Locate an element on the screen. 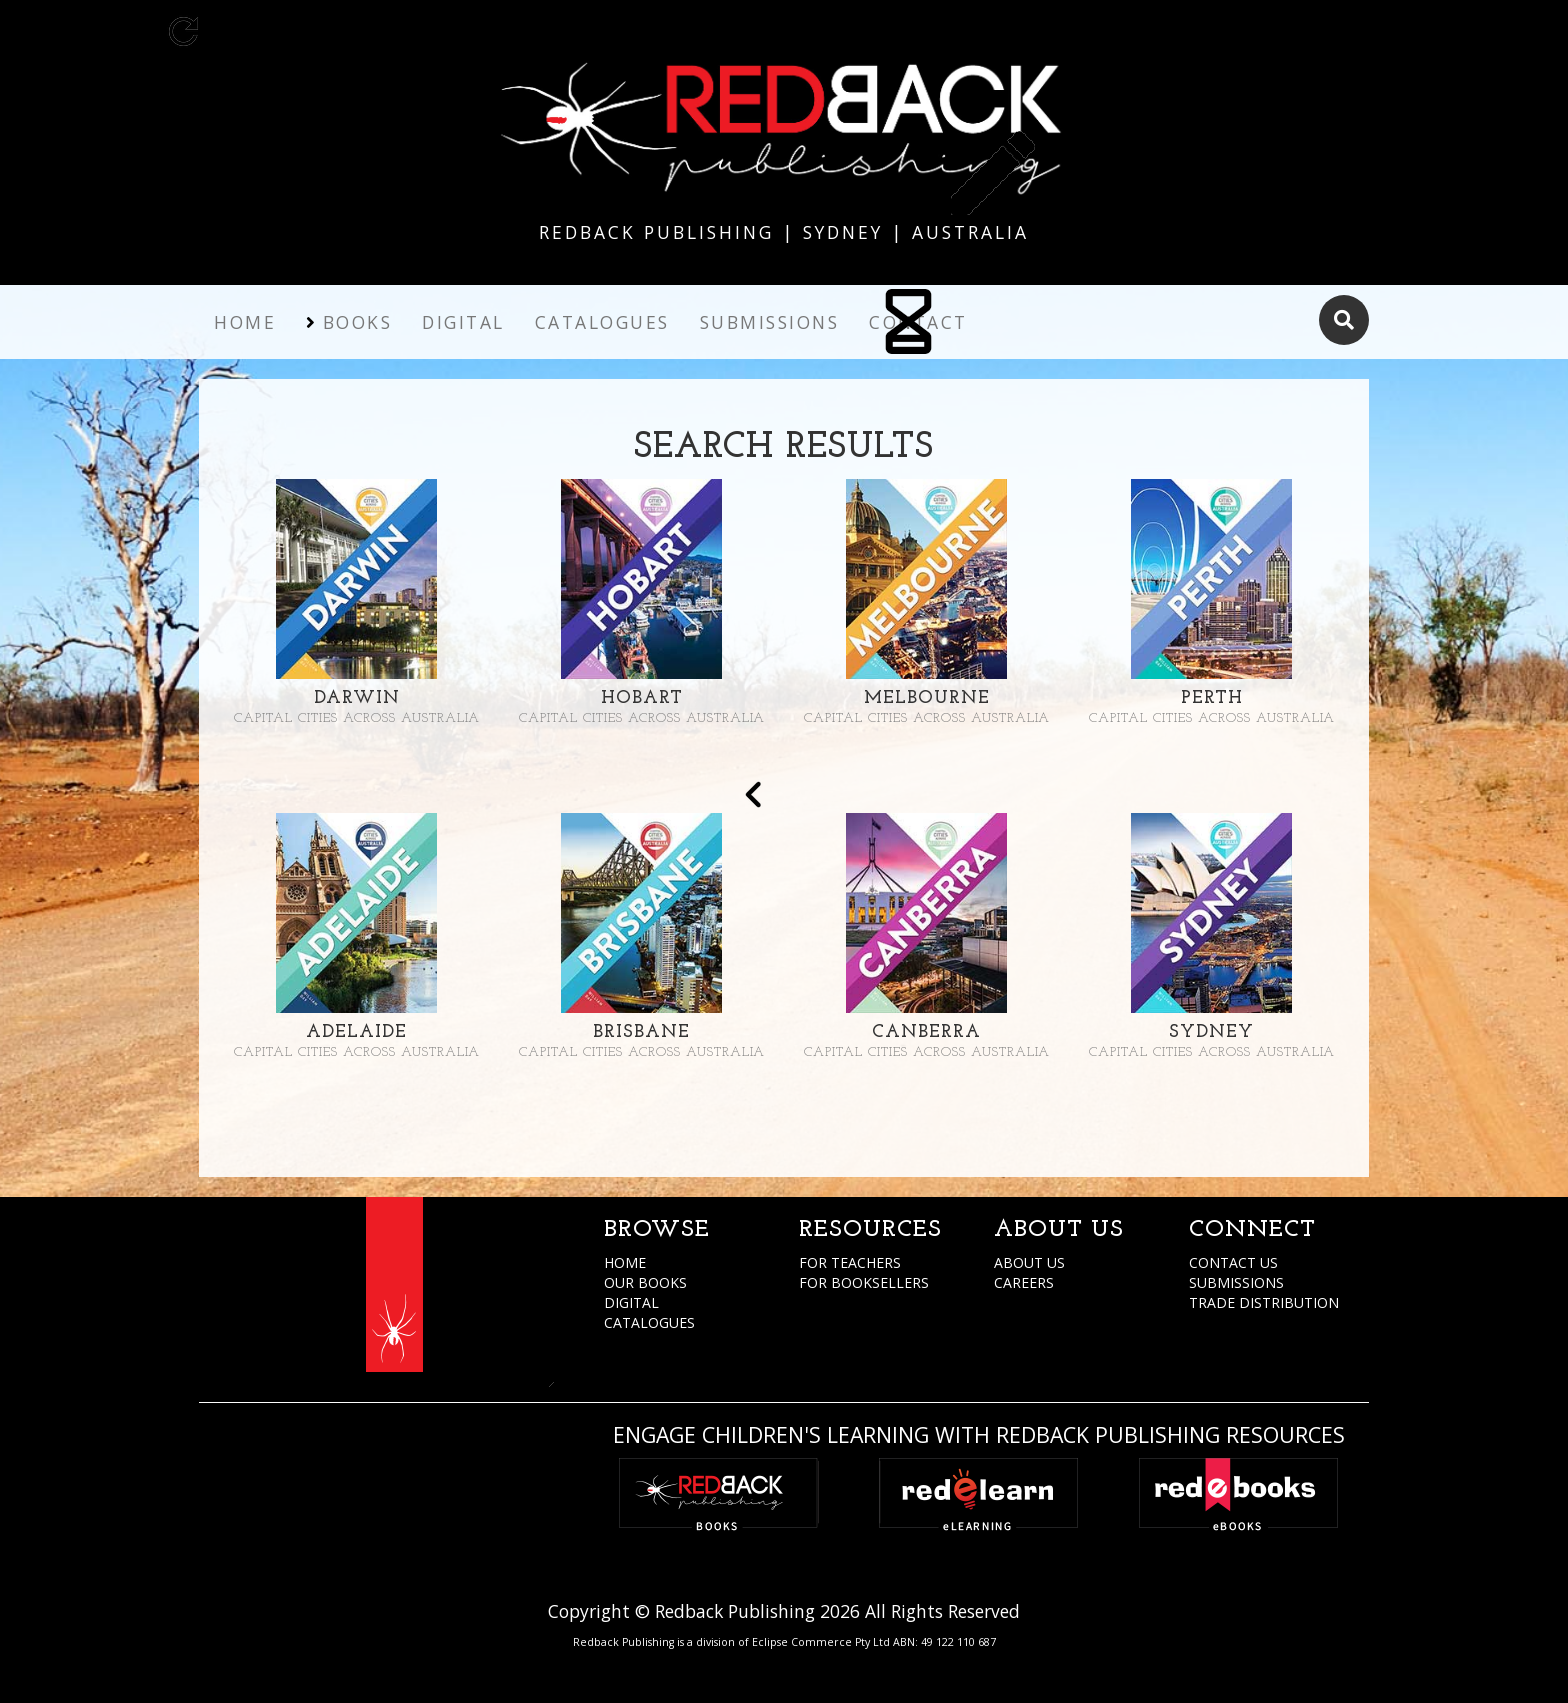  view announcements or alerts is located at coordinates (561, 1374).